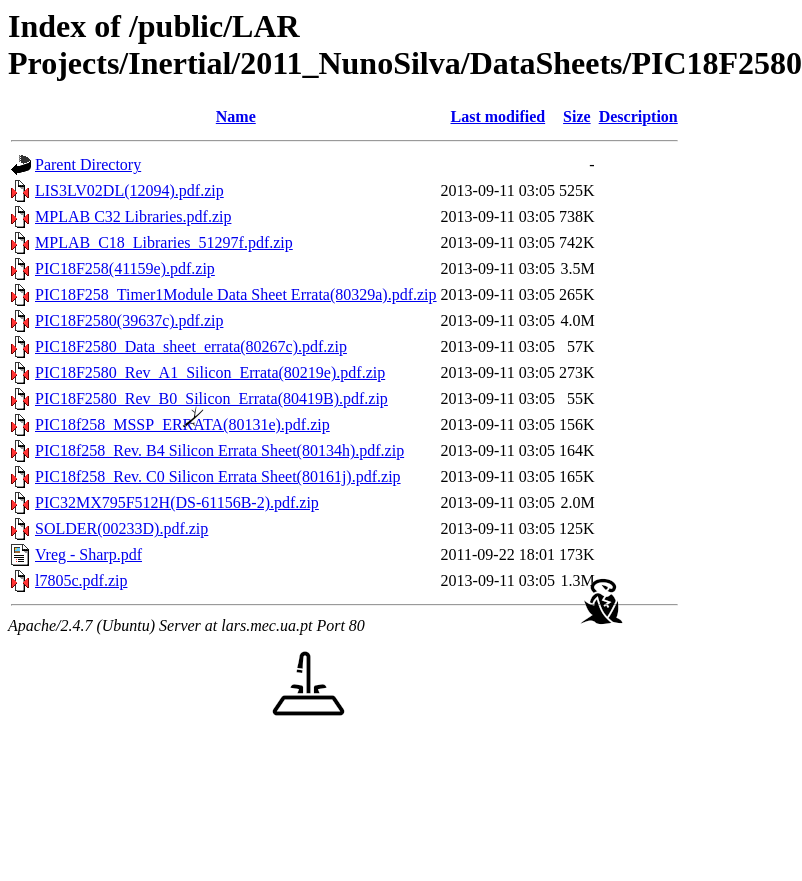 The height and width of the screenshot is (881, 802). I want to click on wooden stick or branch resource item, so click(193, 417).